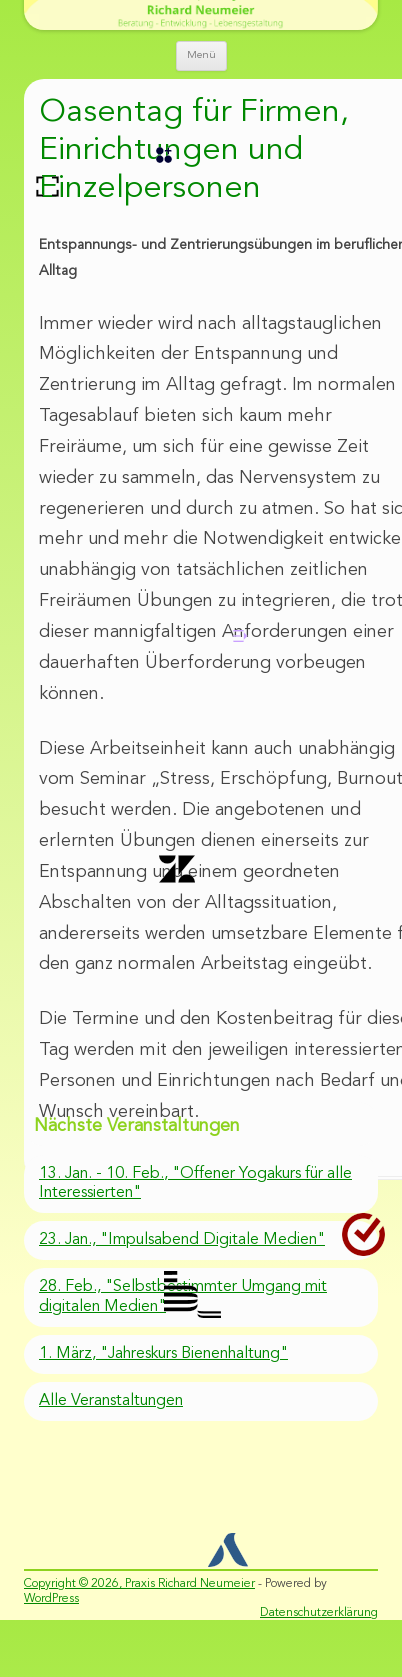  I want to click on add a new app to your collection, so click(164, 155).